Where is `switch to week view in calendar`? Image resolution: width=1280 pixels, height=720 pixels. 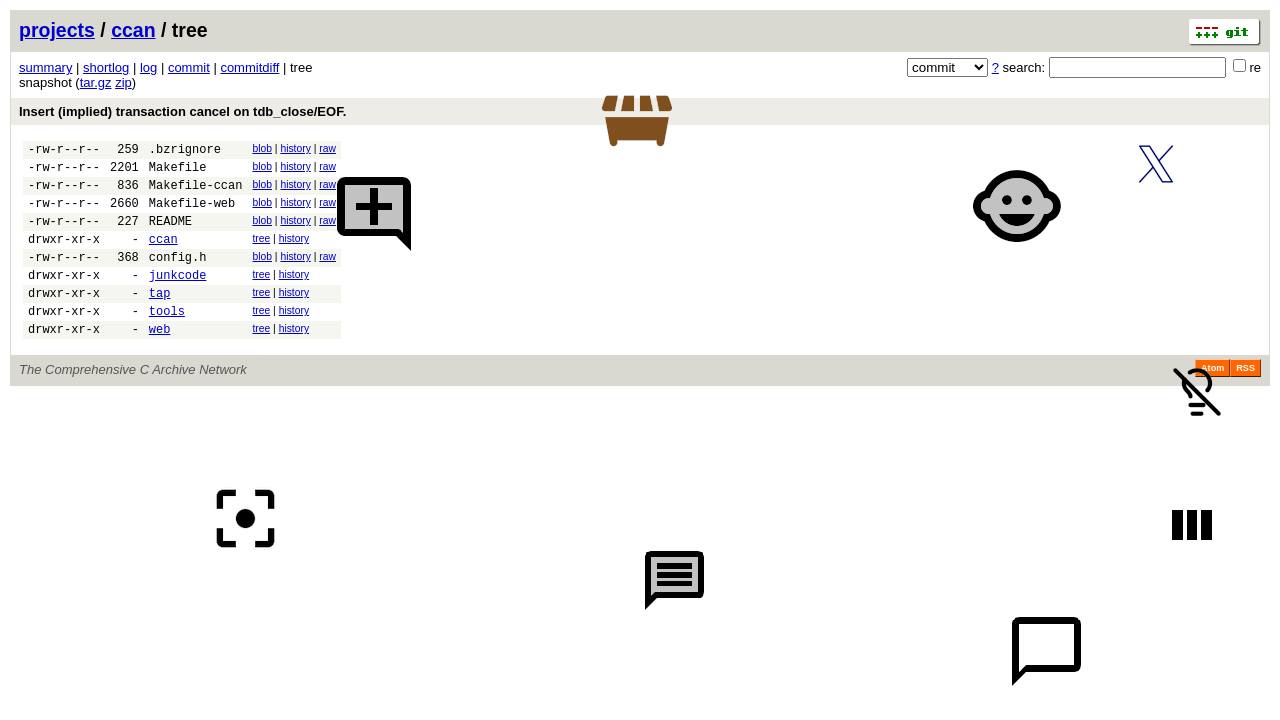 switch to week view in calendar is located at coordinates (1193, 525).